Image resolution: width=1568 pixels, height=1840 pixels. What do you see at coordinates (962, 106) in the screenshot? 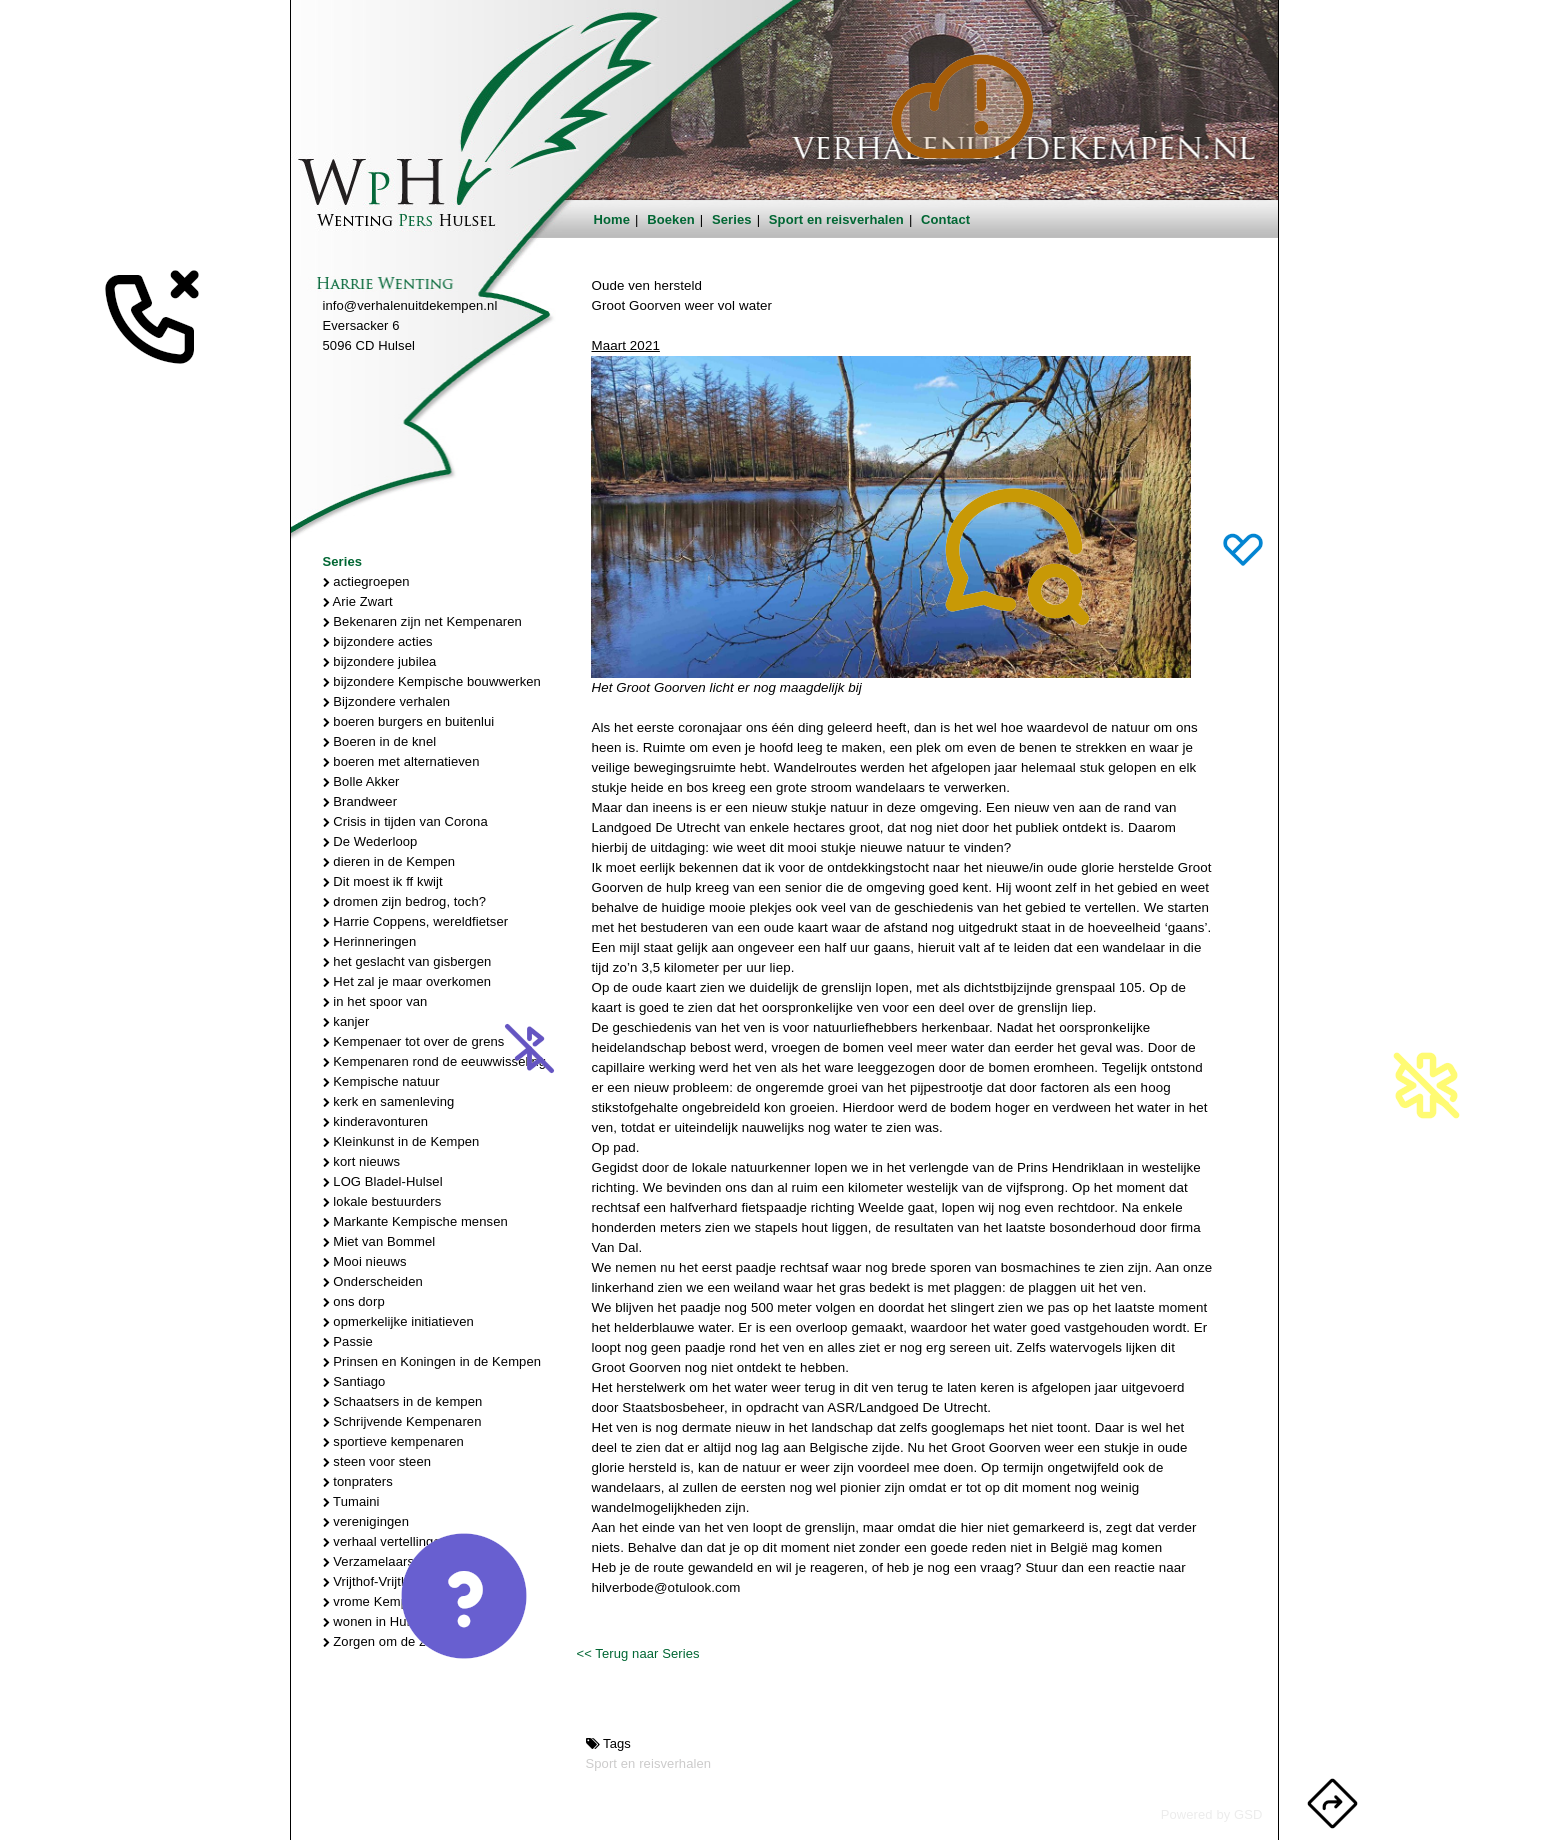
I see `cloud storage warning or issue detected` at bounding box center [962, 106].